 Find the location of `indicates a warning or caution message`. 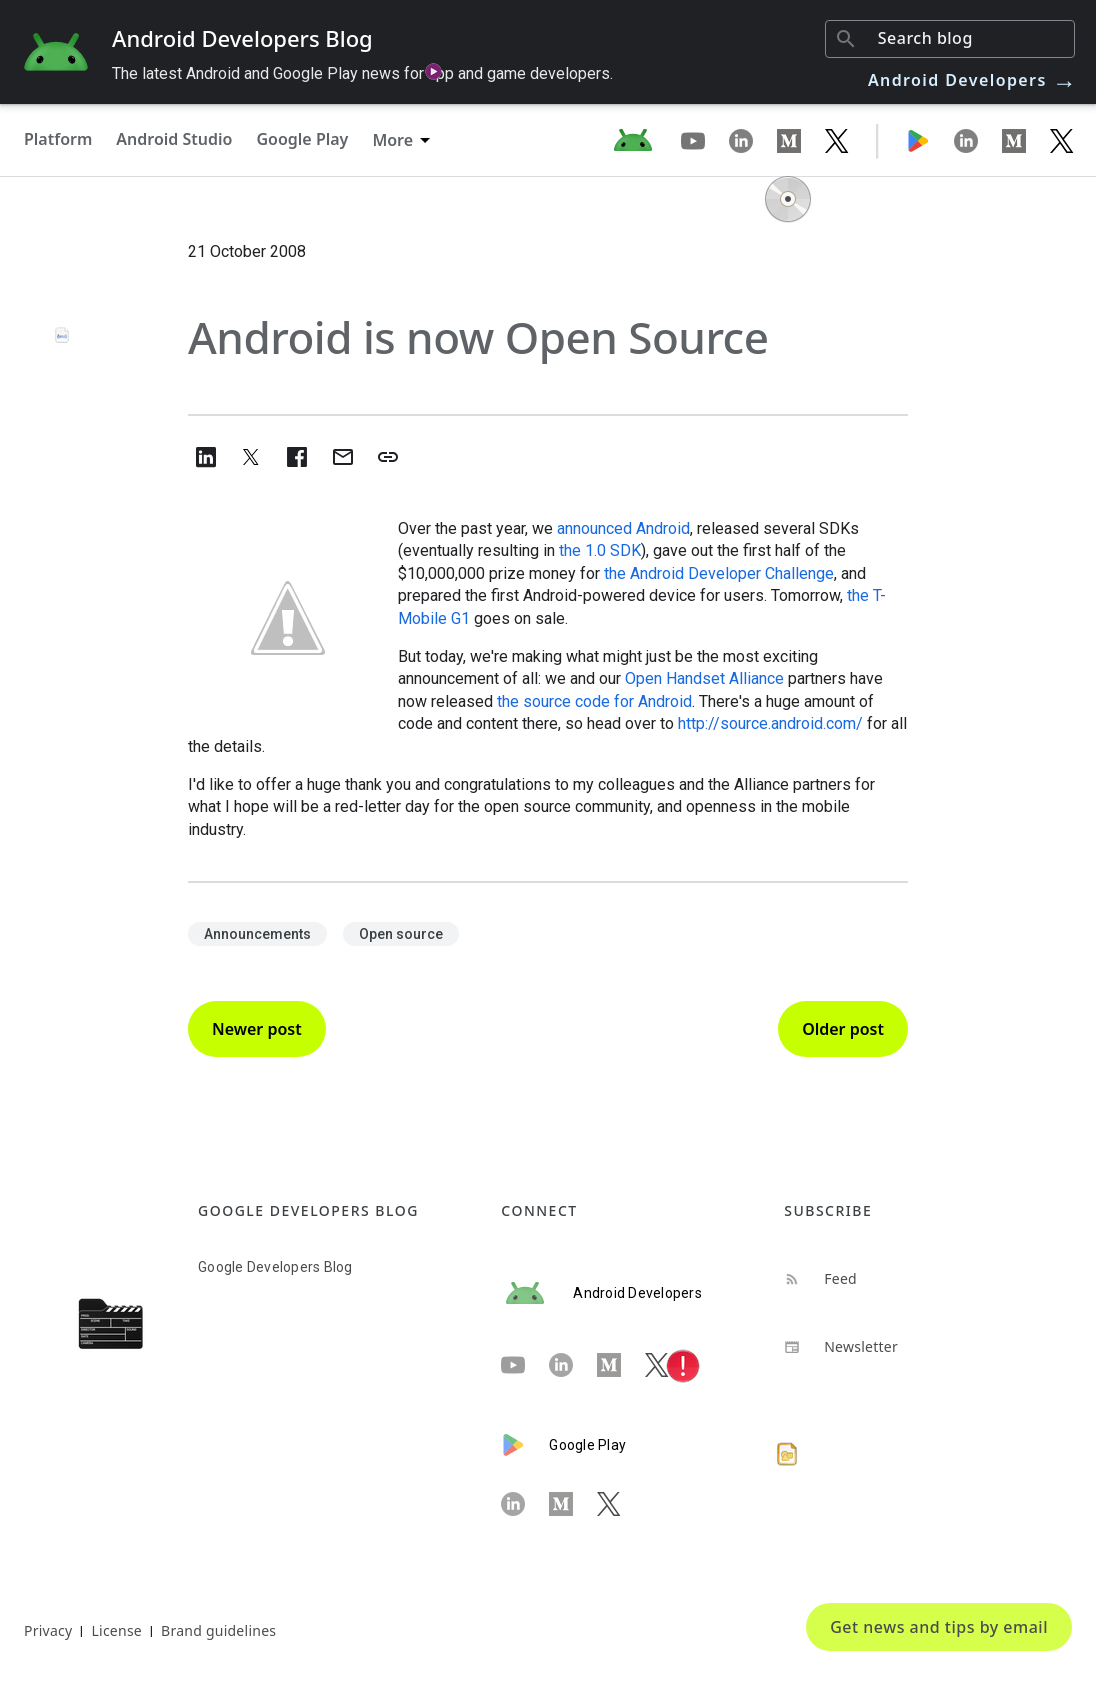

indicates a warning or caution message is located at coordinates (683, 1366).